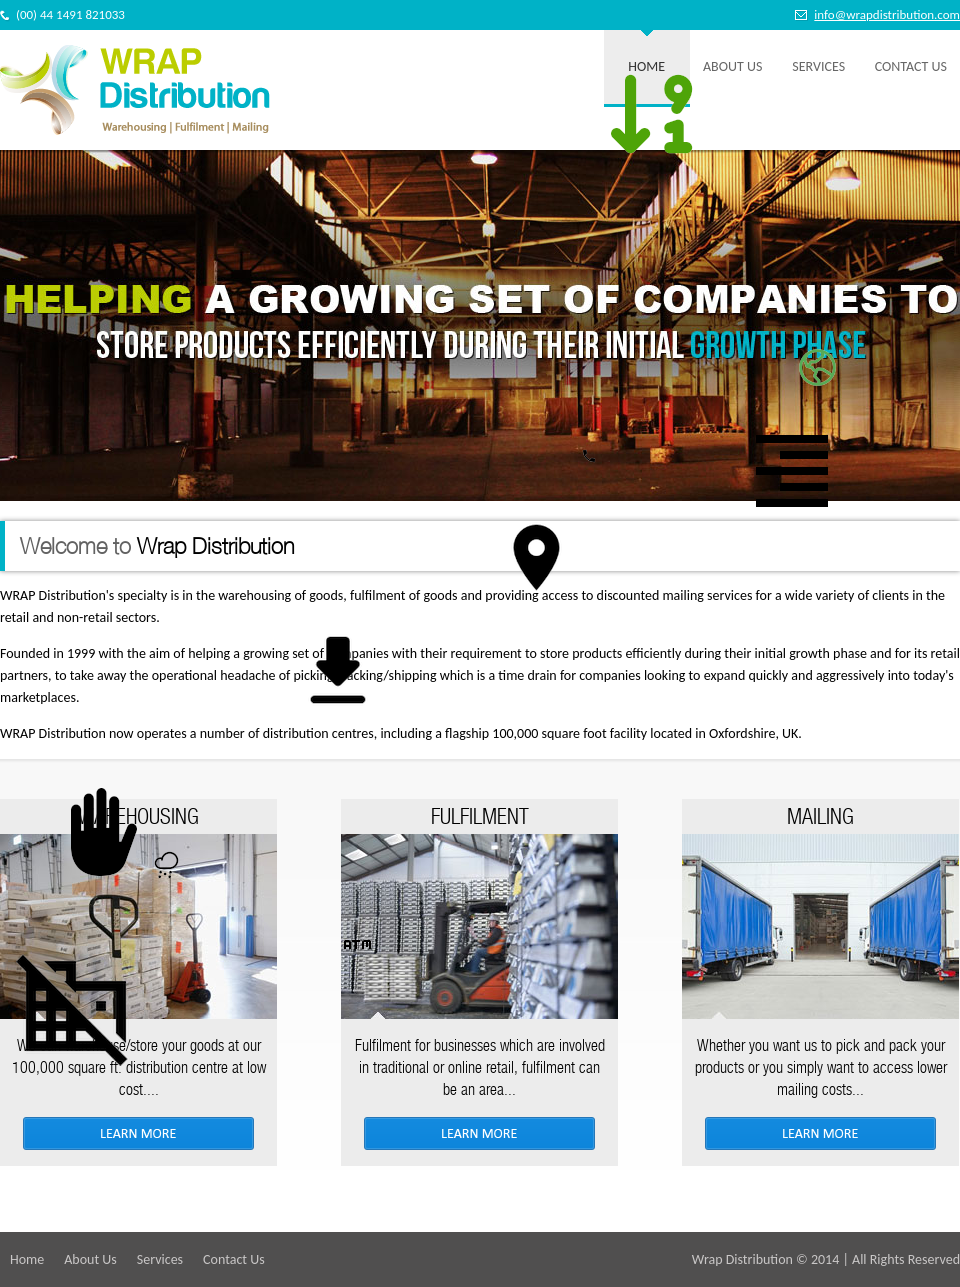 Image resolution: width=960 pixels, height=1287 pixels. Describe the element at coordinates (357, 944) in the screenshot. I see `locate nearby ATM machines` at that location.